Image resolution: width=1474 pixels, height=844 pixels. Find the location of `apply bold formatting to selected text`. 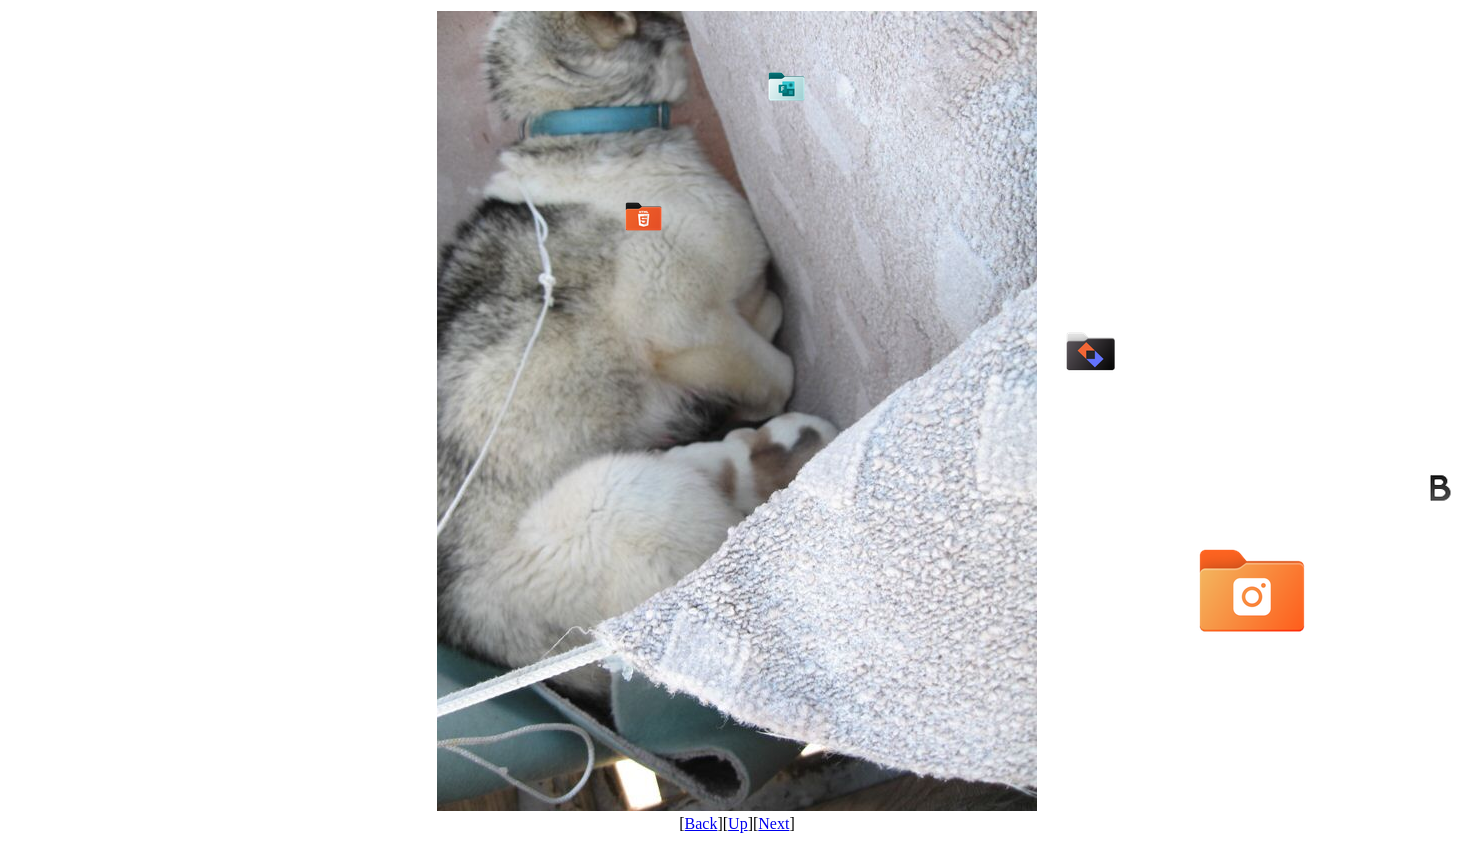

apply bold formatting to selected text is located at coordinates (1440, 488).